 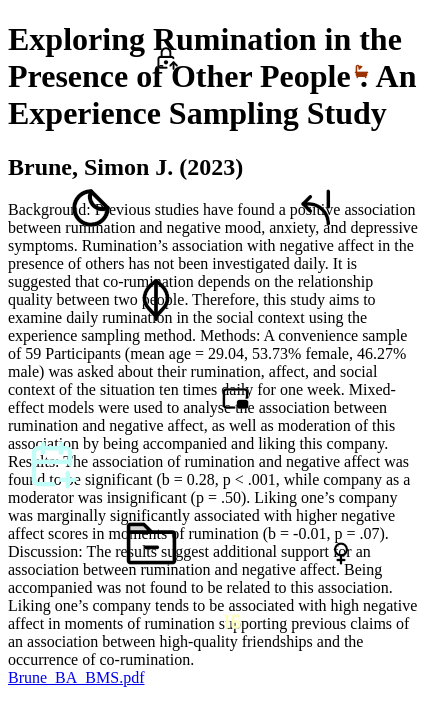 What do you see at coordinates (91, 208) in the screenshot?
I see `add a sticker to your message` at bounding box center [91, 208].